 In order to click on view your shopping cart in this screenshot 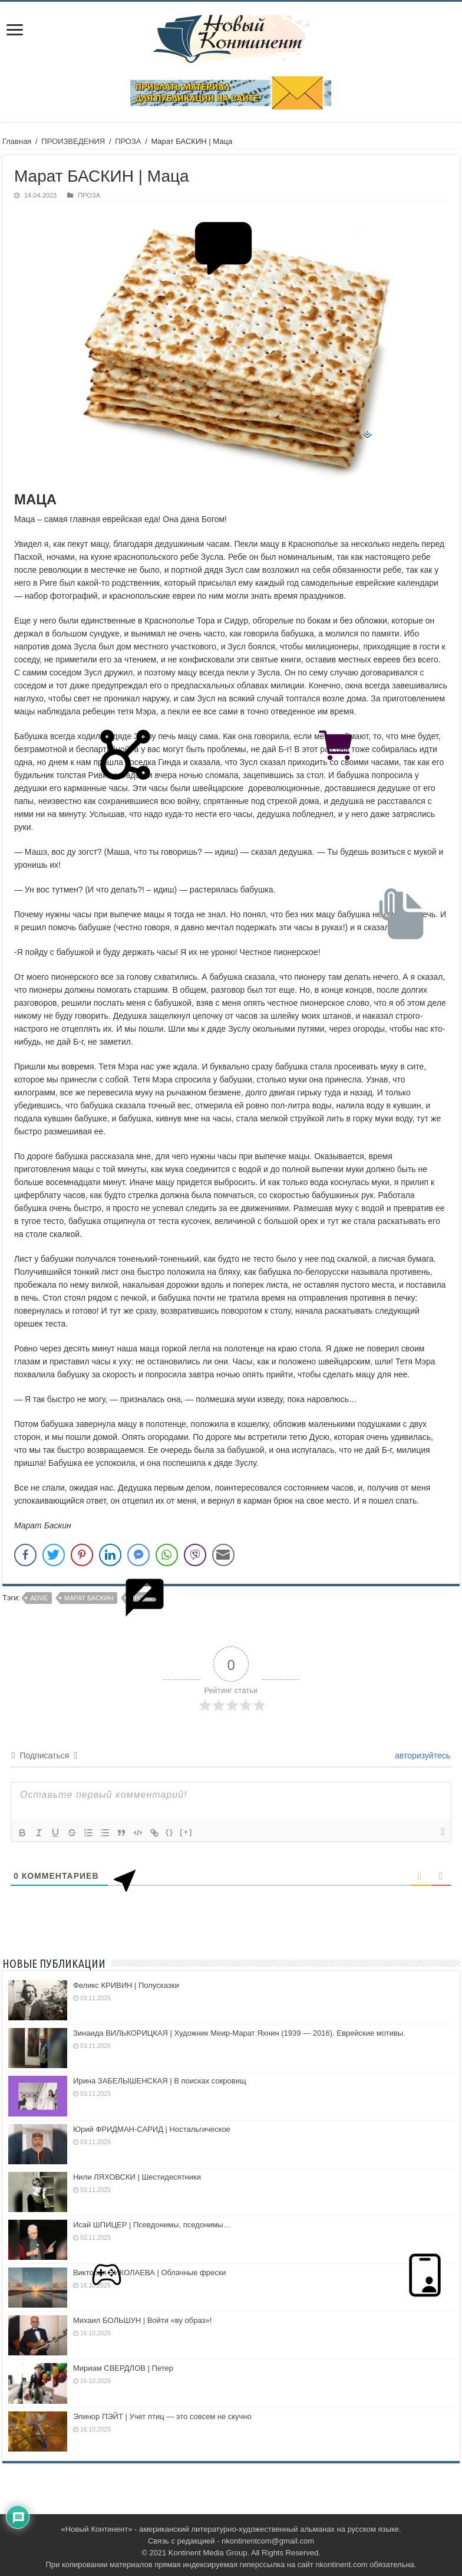, I will do `click(336, 745)`.